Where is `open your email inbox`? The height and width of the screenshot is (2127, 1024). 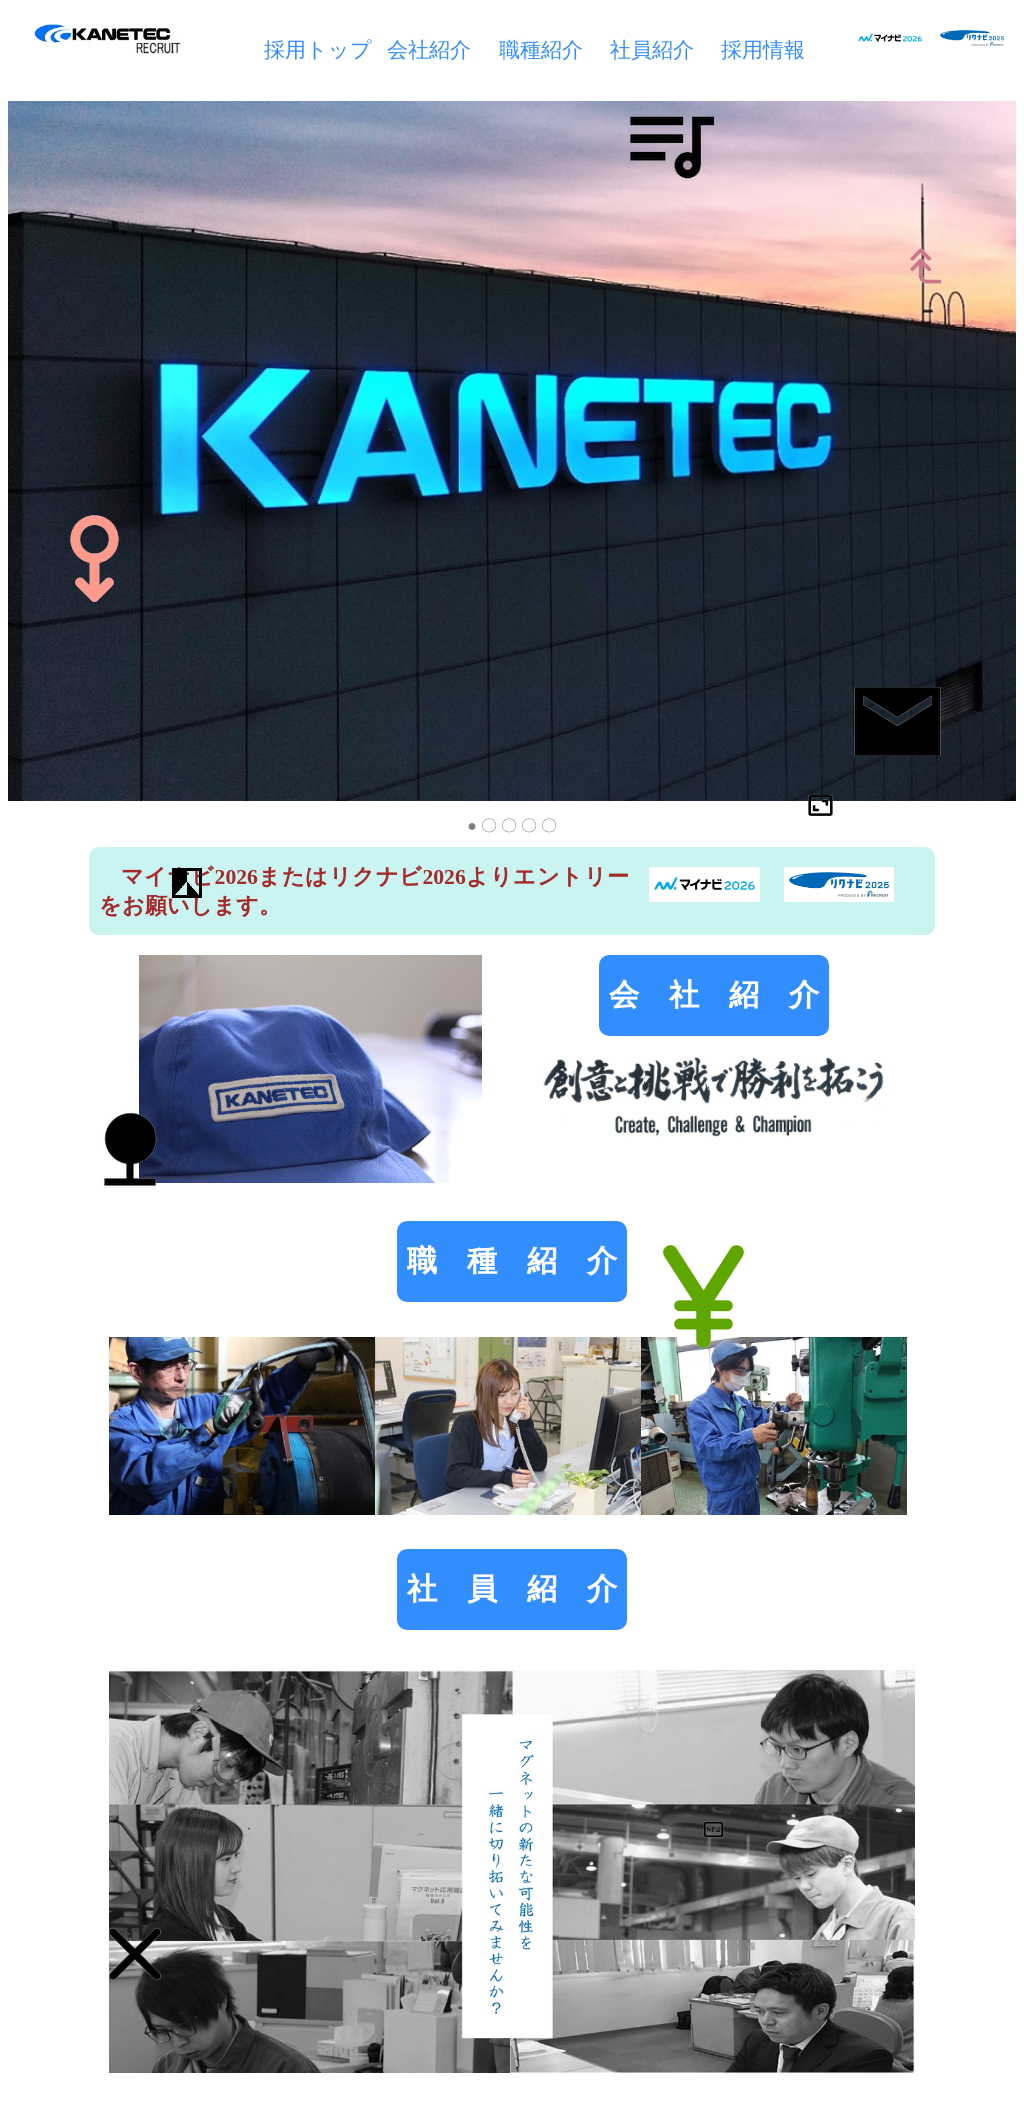
open your email inbox is located at coordinates (897, 721).